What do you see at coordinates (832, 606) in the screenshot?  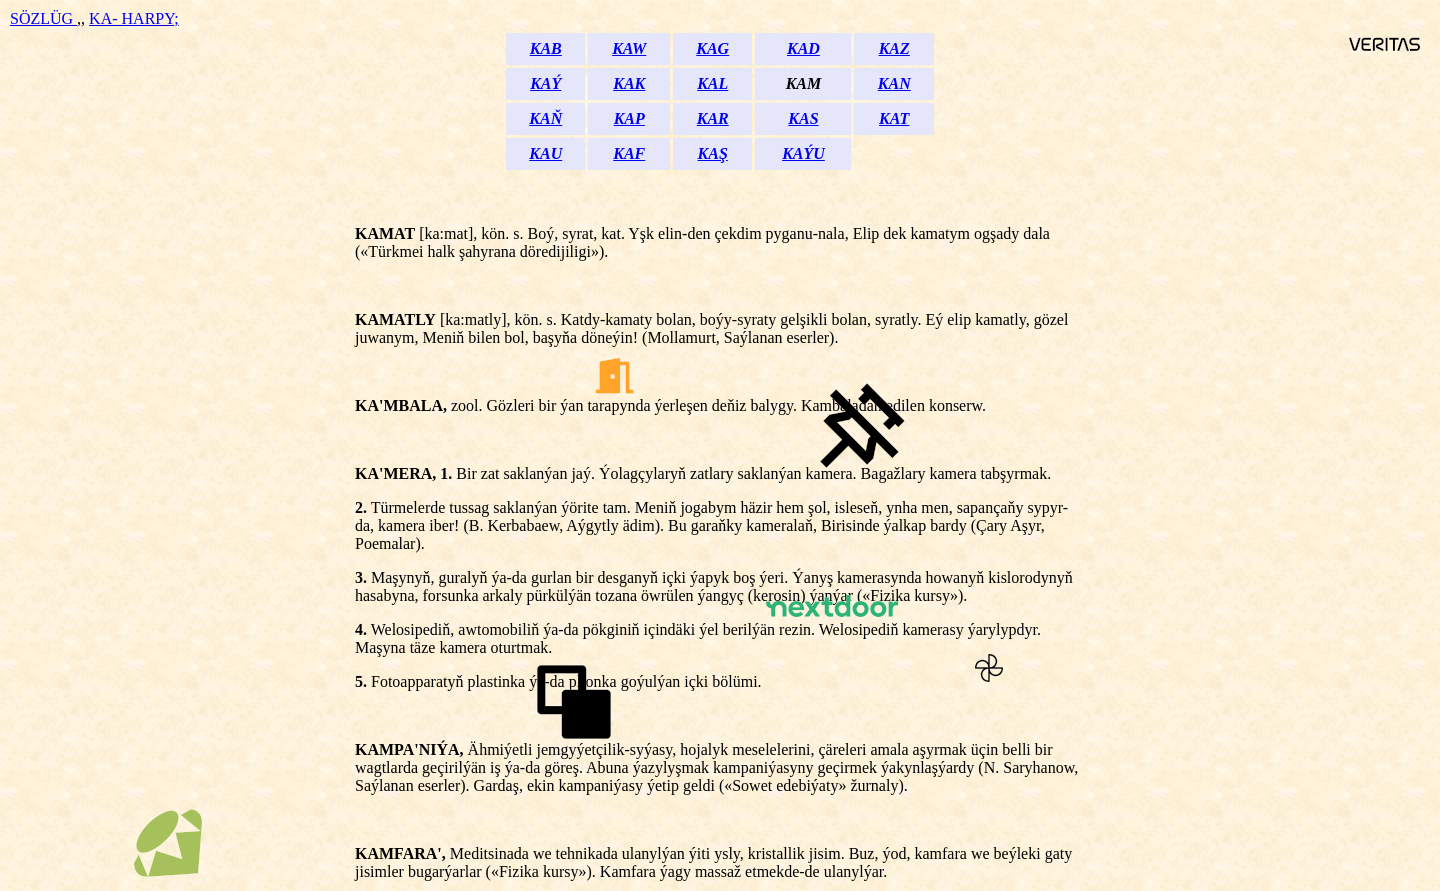 I see `open the nextdoor app` at bounding box center [832, 606].